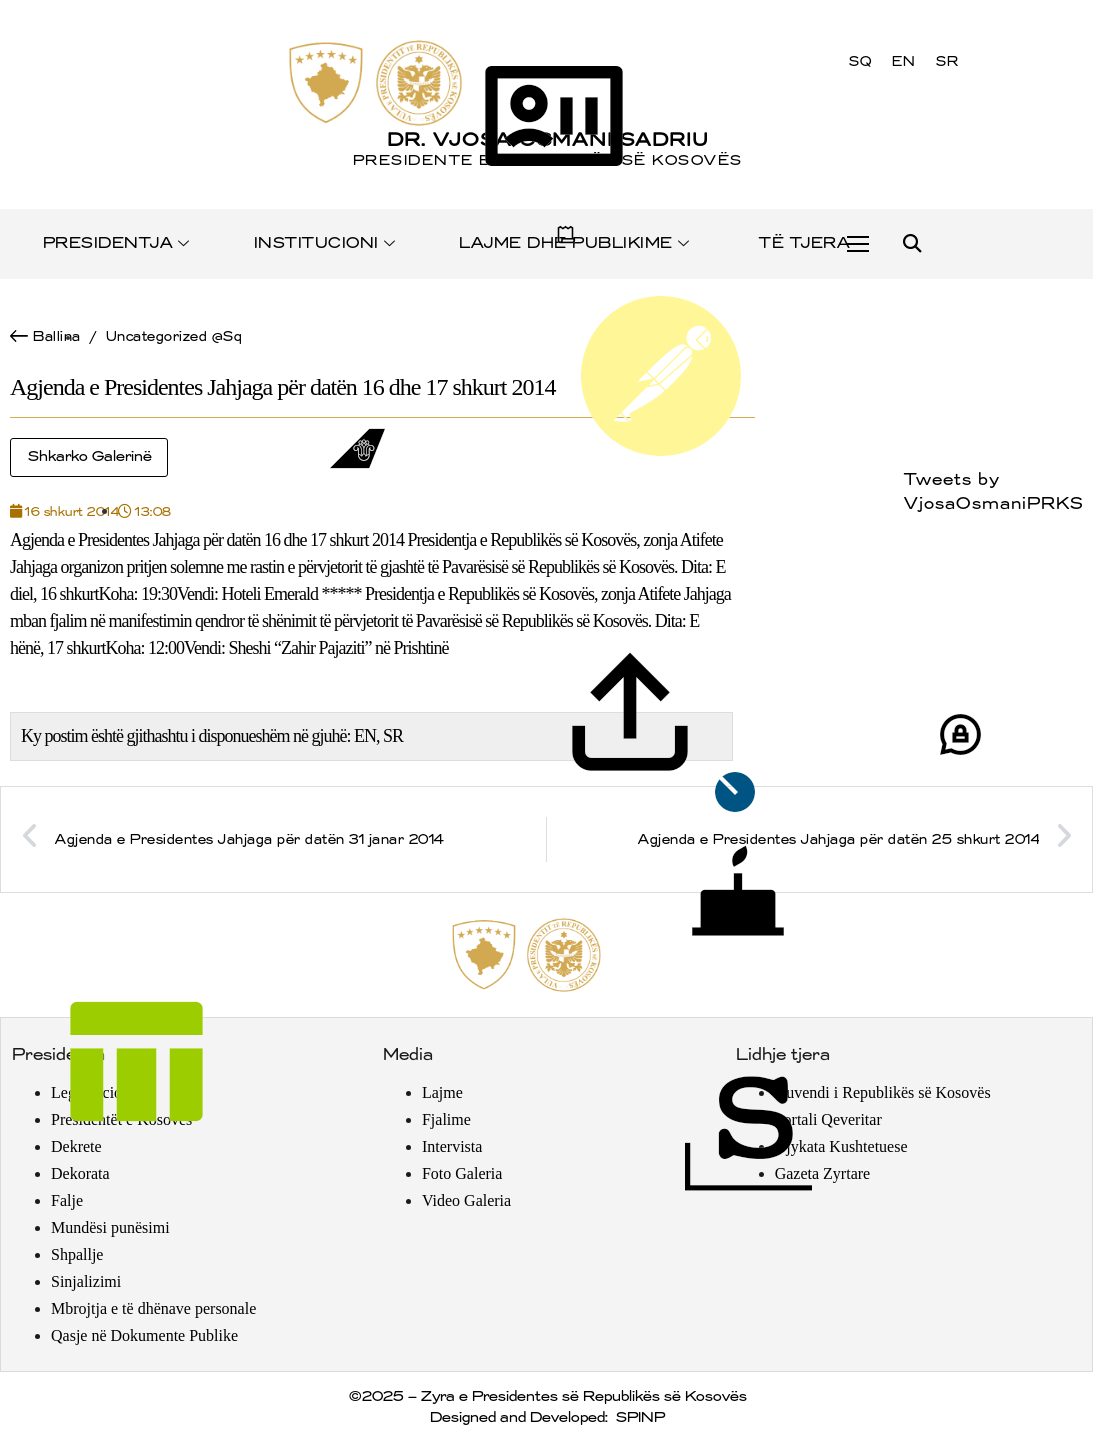 The height and width of the screenshot is (1438, 1093). What do you see at coordinates (738, 894) in the screenshot?
I see `view birthday or celebration reminders` at bounding box center [738, 894].